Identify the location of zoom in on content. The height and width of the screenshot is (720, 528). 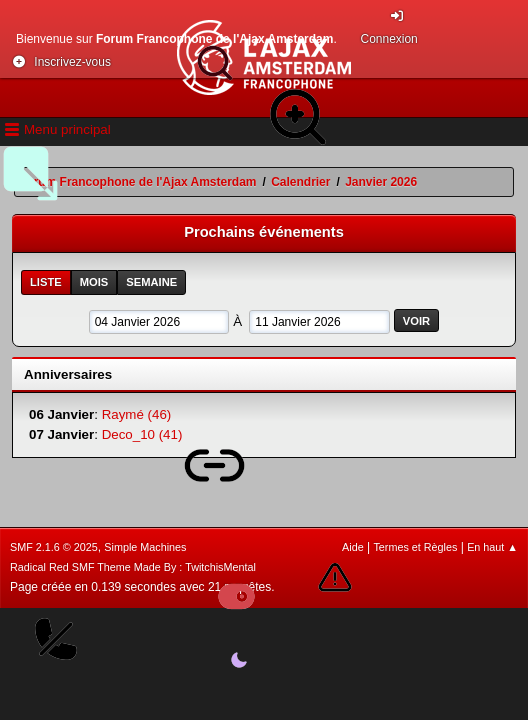
(298, 117).